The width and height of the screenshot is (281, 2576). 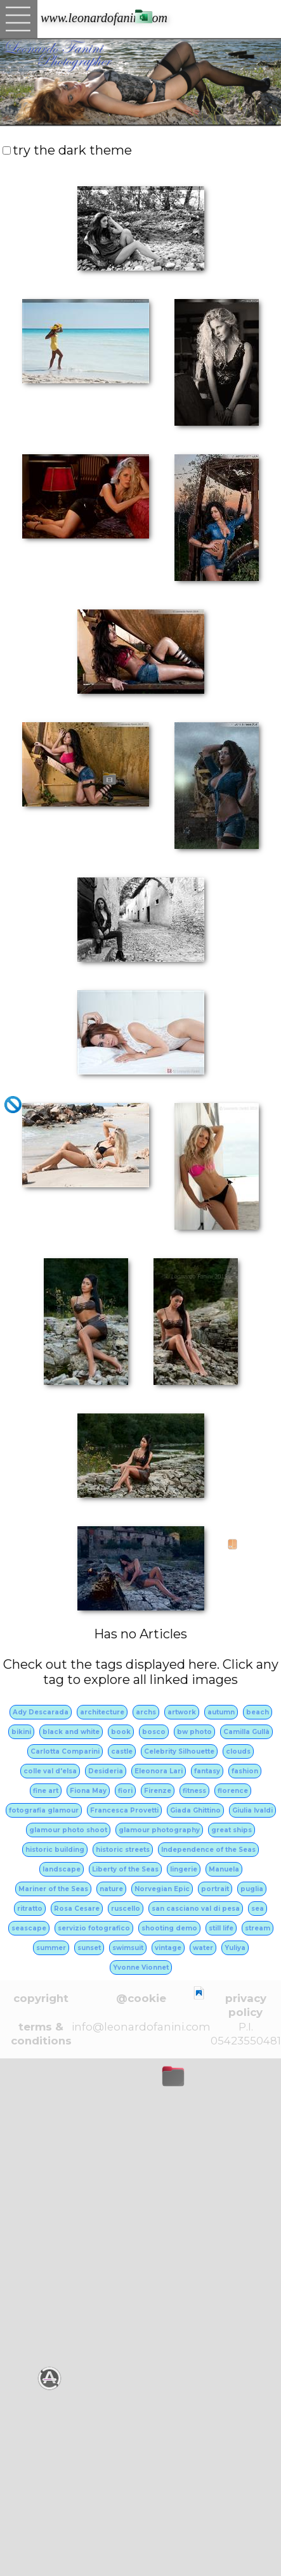 I want to click on open folder to view contents, so click(x=173, y=2076).